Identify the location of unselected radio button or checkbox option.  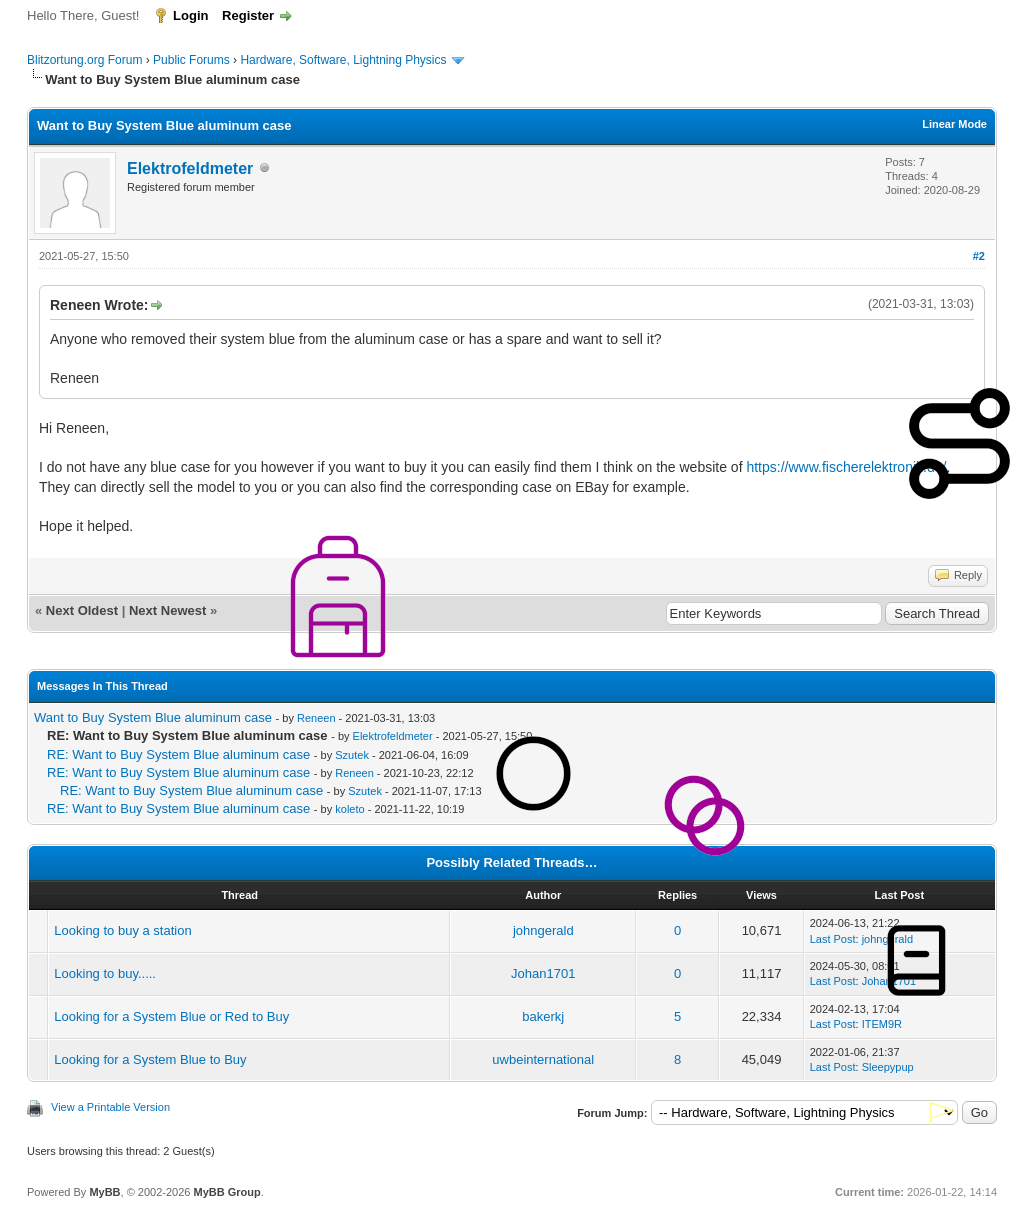
(533, 773).